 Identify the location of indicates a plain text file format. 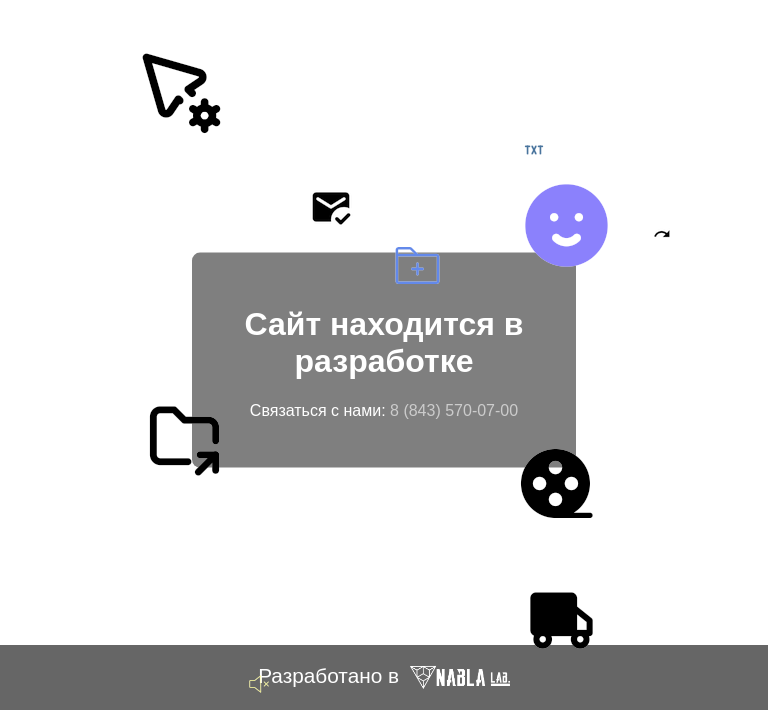
(534, 150).